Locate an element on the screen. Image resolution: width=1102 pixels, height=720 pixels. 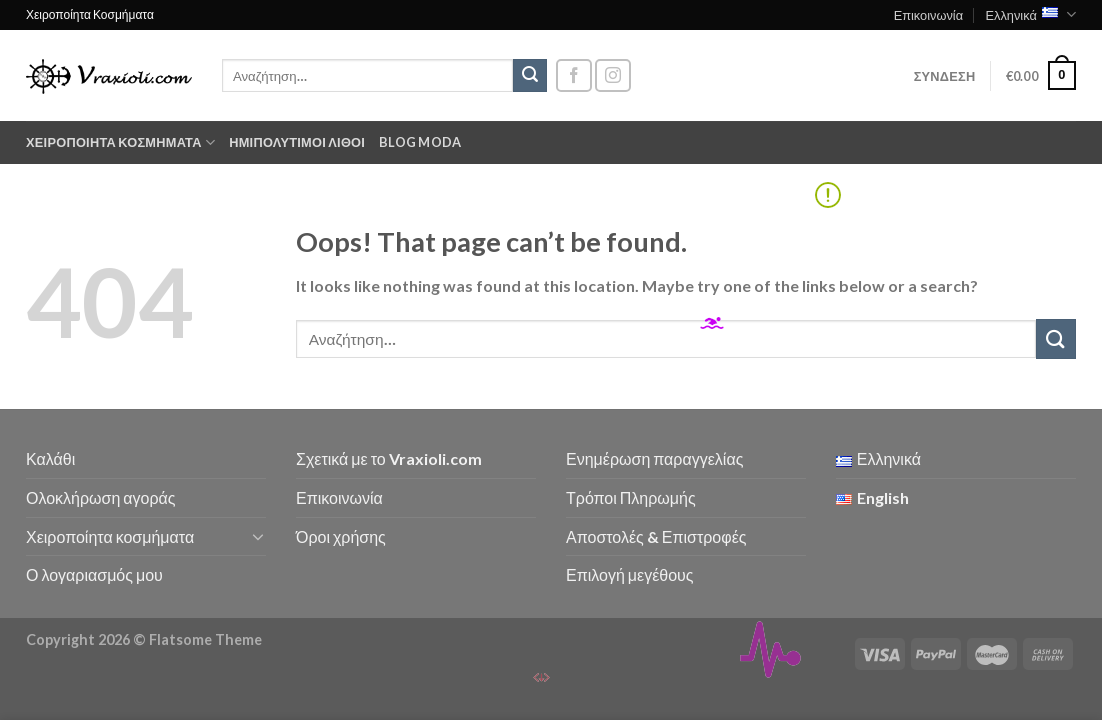
download source code or script files is located at coordinates (541, 677).